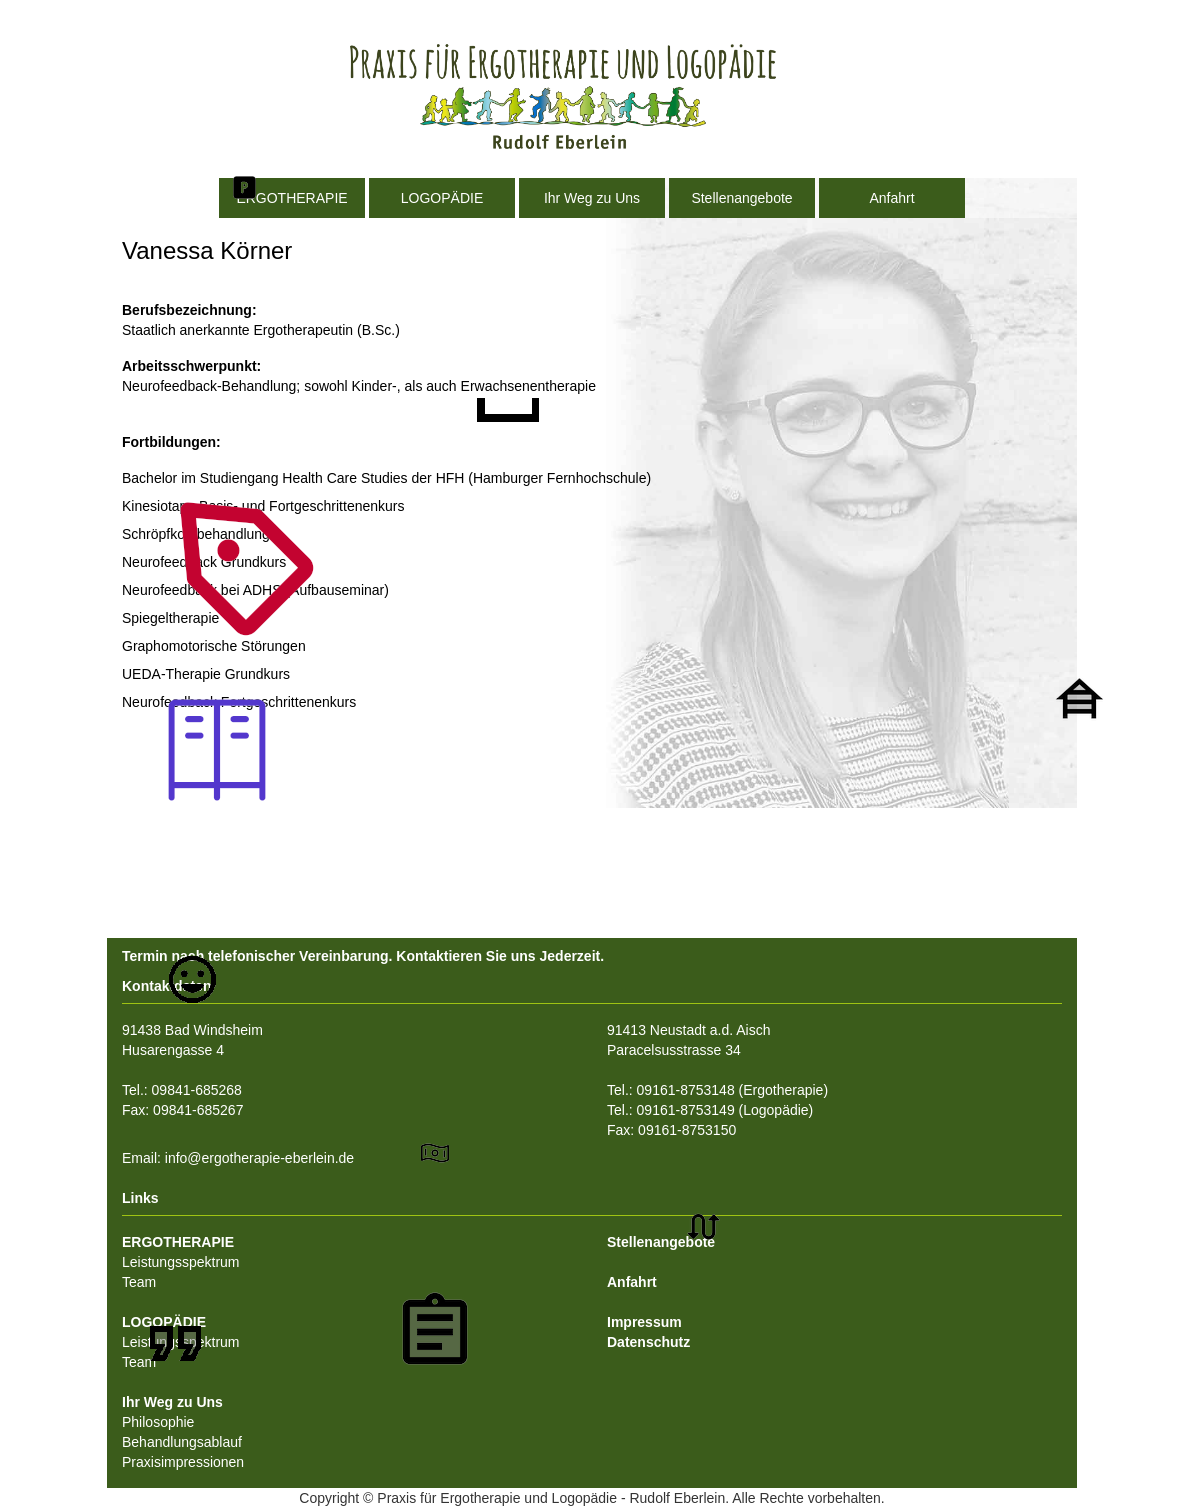  I want to click on view assigned tasks or assignments, so click(435, 1332).